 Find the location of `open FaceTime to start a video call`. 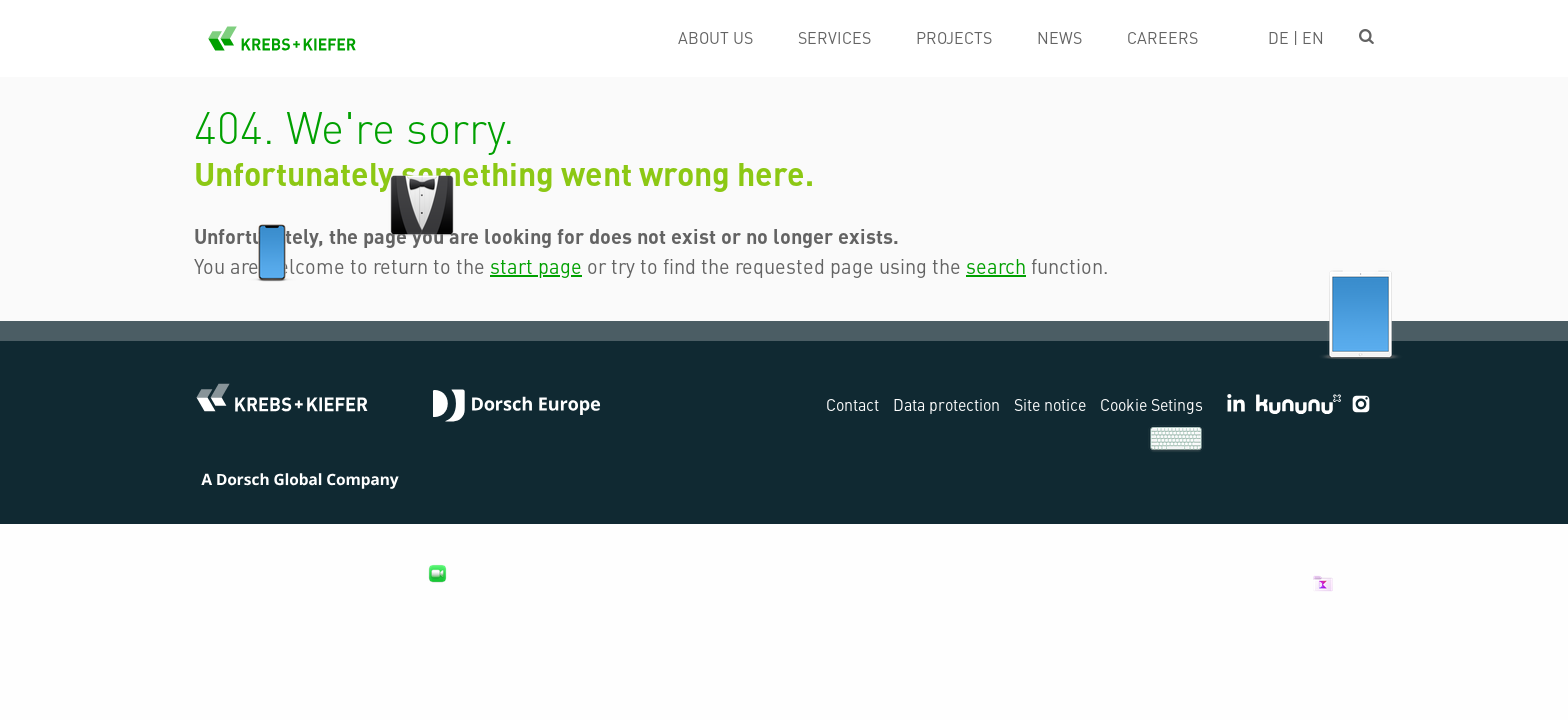

open FaceTime to start a video call is located at coordinates (437, 573).